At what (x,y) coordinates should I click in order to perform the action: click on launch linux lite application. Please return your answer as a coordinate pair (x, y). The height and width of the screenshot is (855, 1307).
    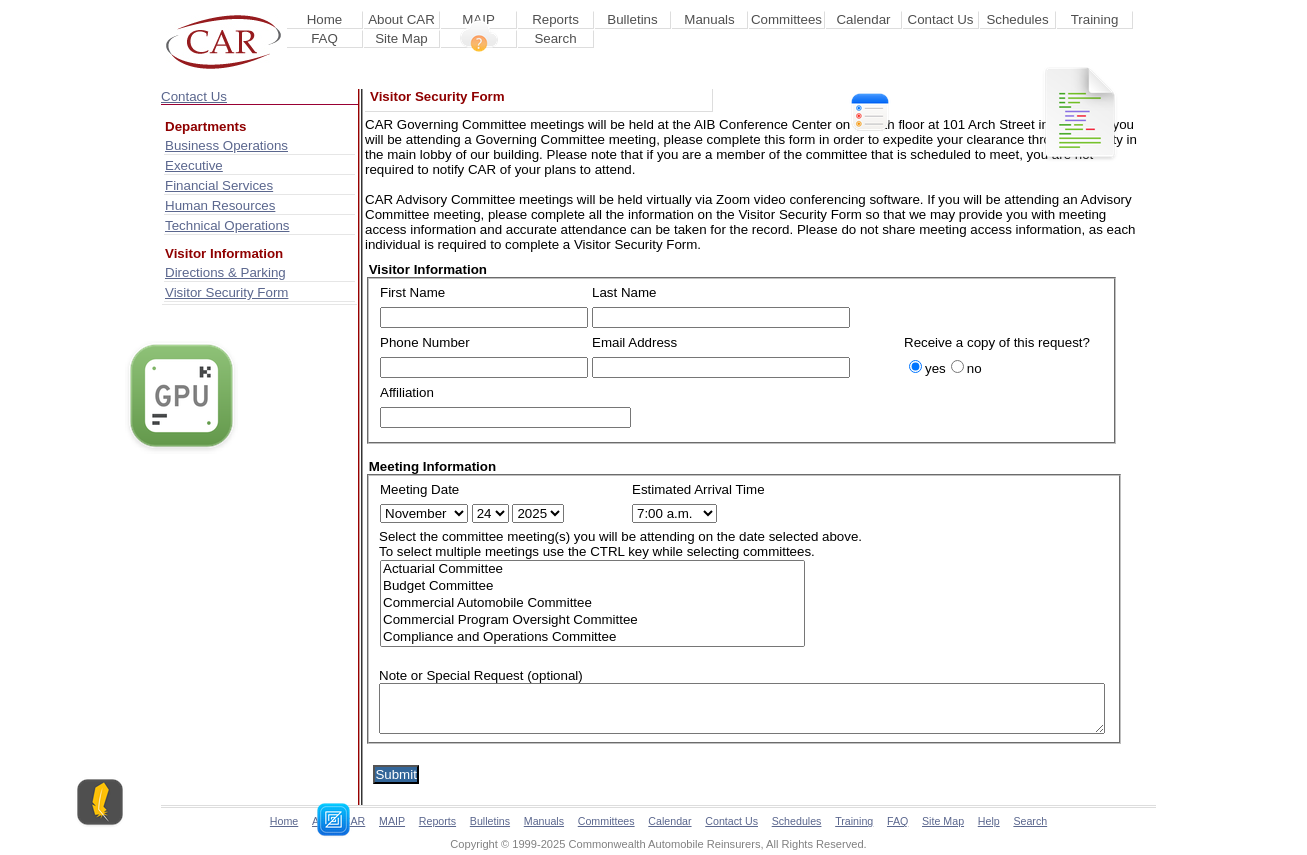
    Looking at the image, I should click on (100, 802).